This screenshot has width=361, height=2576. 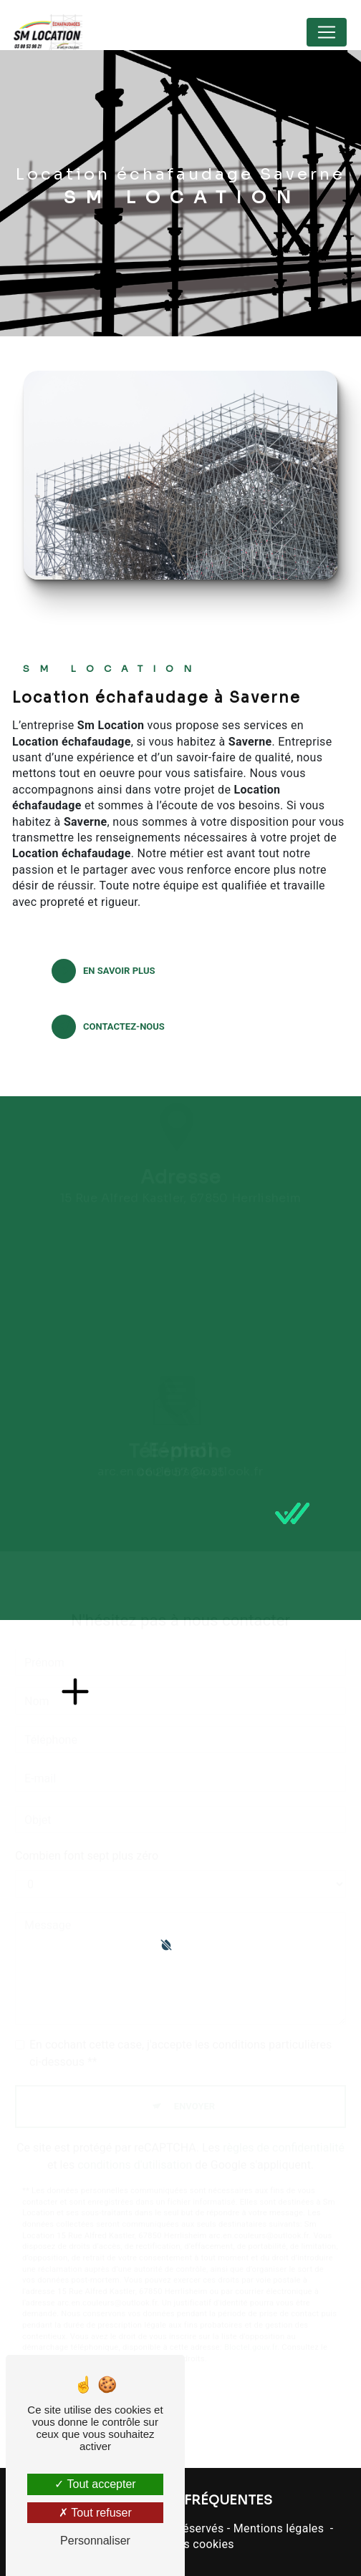 What do you see at coordinates (75, 1692) in the screenshot?
I see `add a new item` at bounding box center [75, 1692].